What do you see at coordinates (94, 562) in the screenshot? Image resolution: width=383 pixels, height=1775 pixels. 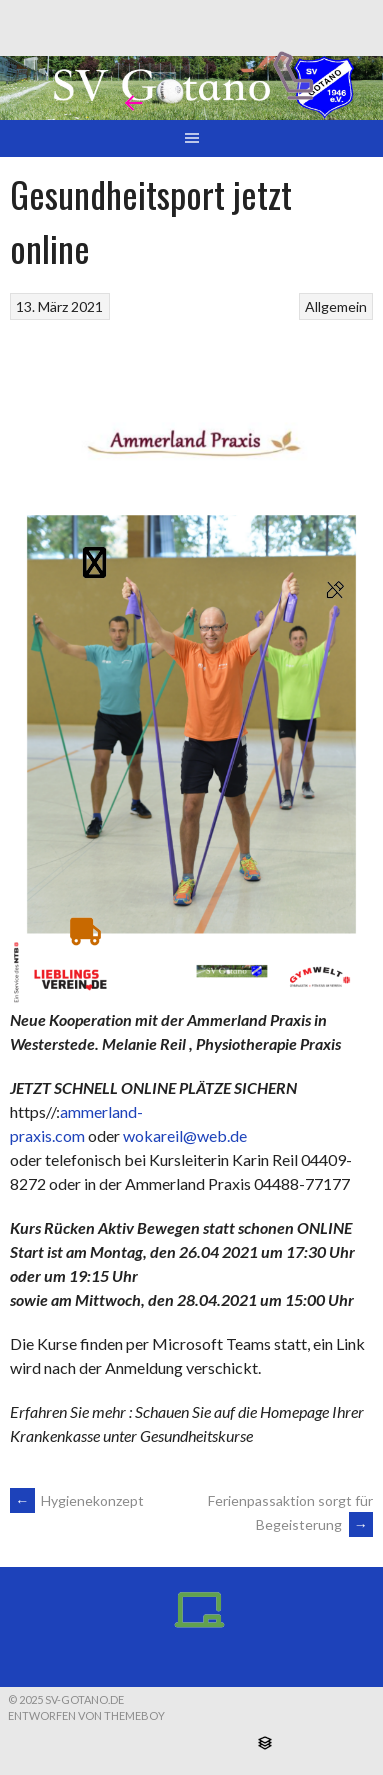 I see `indicates a missing or undefined glyph` at bounding box center [94, 562].